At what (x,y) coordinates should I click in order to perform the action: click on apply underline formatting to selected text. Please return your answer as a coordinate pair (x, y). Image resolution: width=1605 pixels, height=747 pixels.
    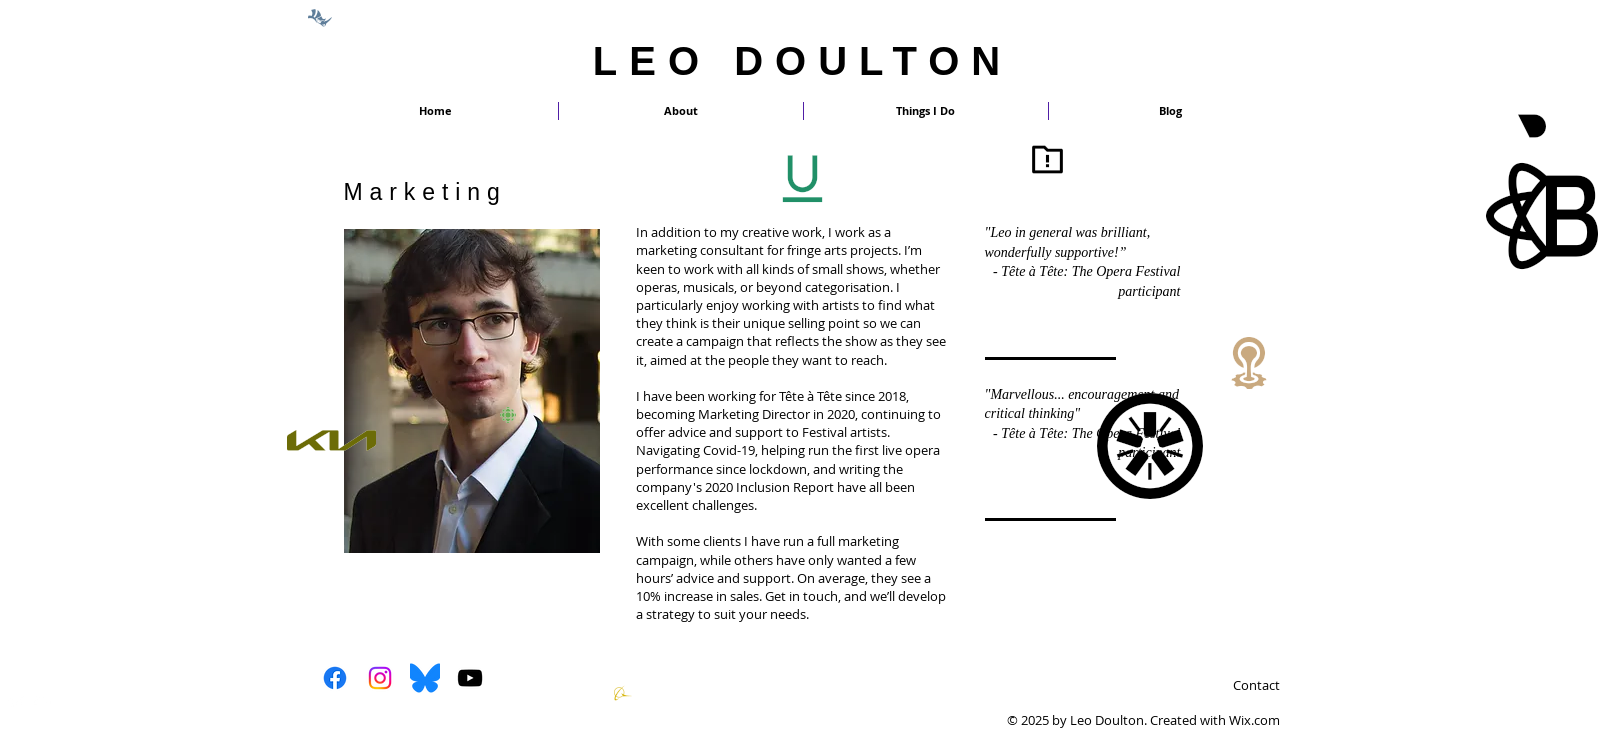
    Looking at the image, I should click on (802, 177).